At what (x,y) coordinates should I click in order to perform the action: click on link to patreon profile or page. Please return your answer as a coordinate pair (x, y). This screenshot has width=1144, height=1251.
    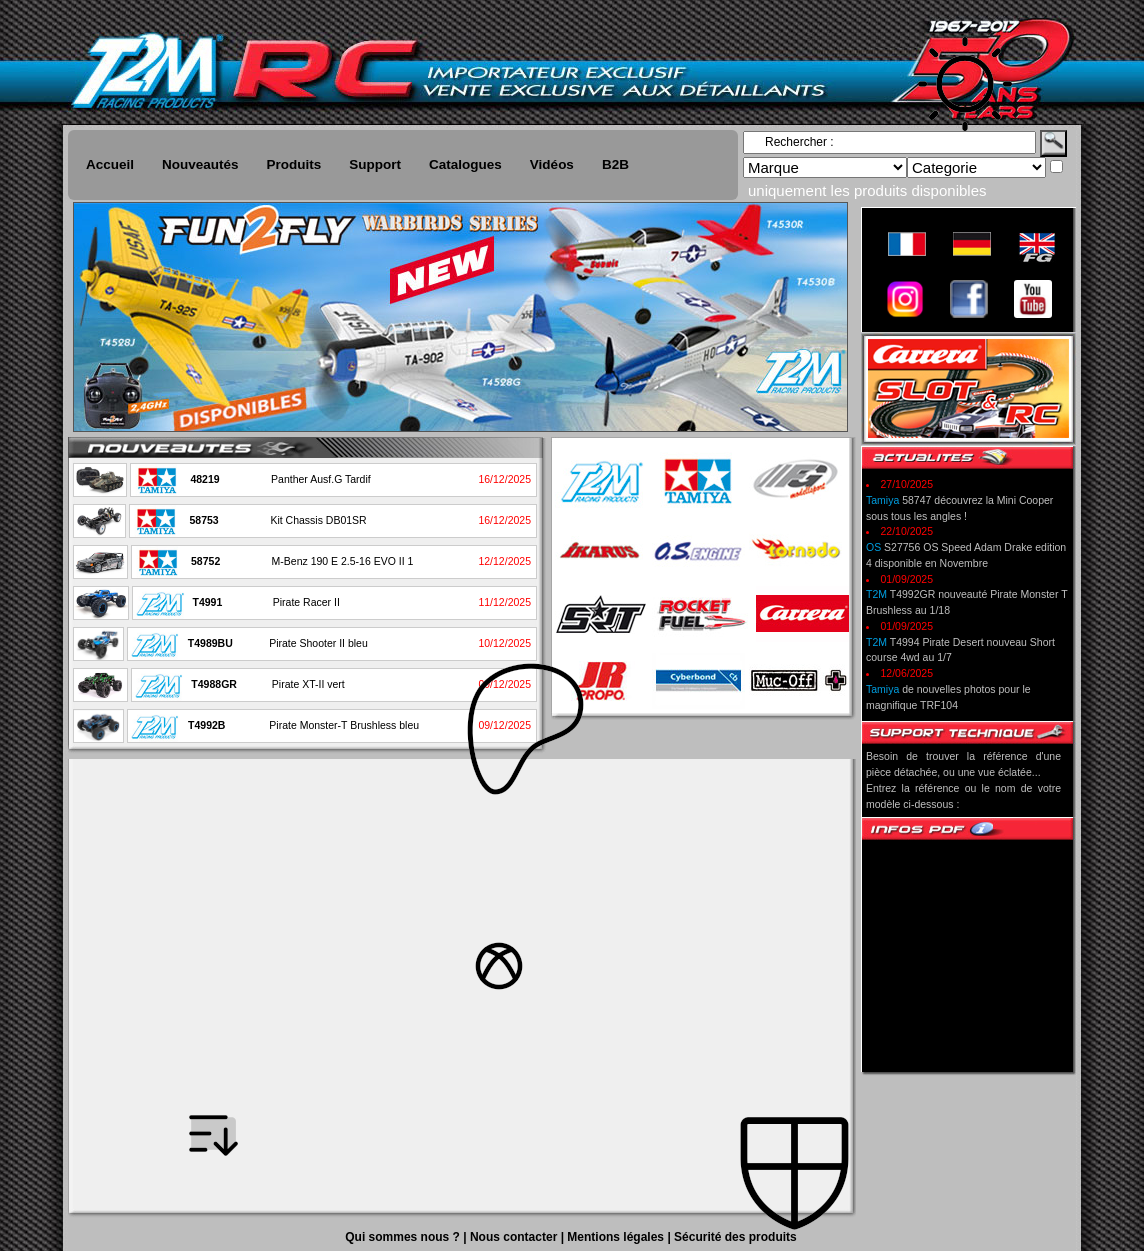
    Looking at the image, I should click on (520, 726).